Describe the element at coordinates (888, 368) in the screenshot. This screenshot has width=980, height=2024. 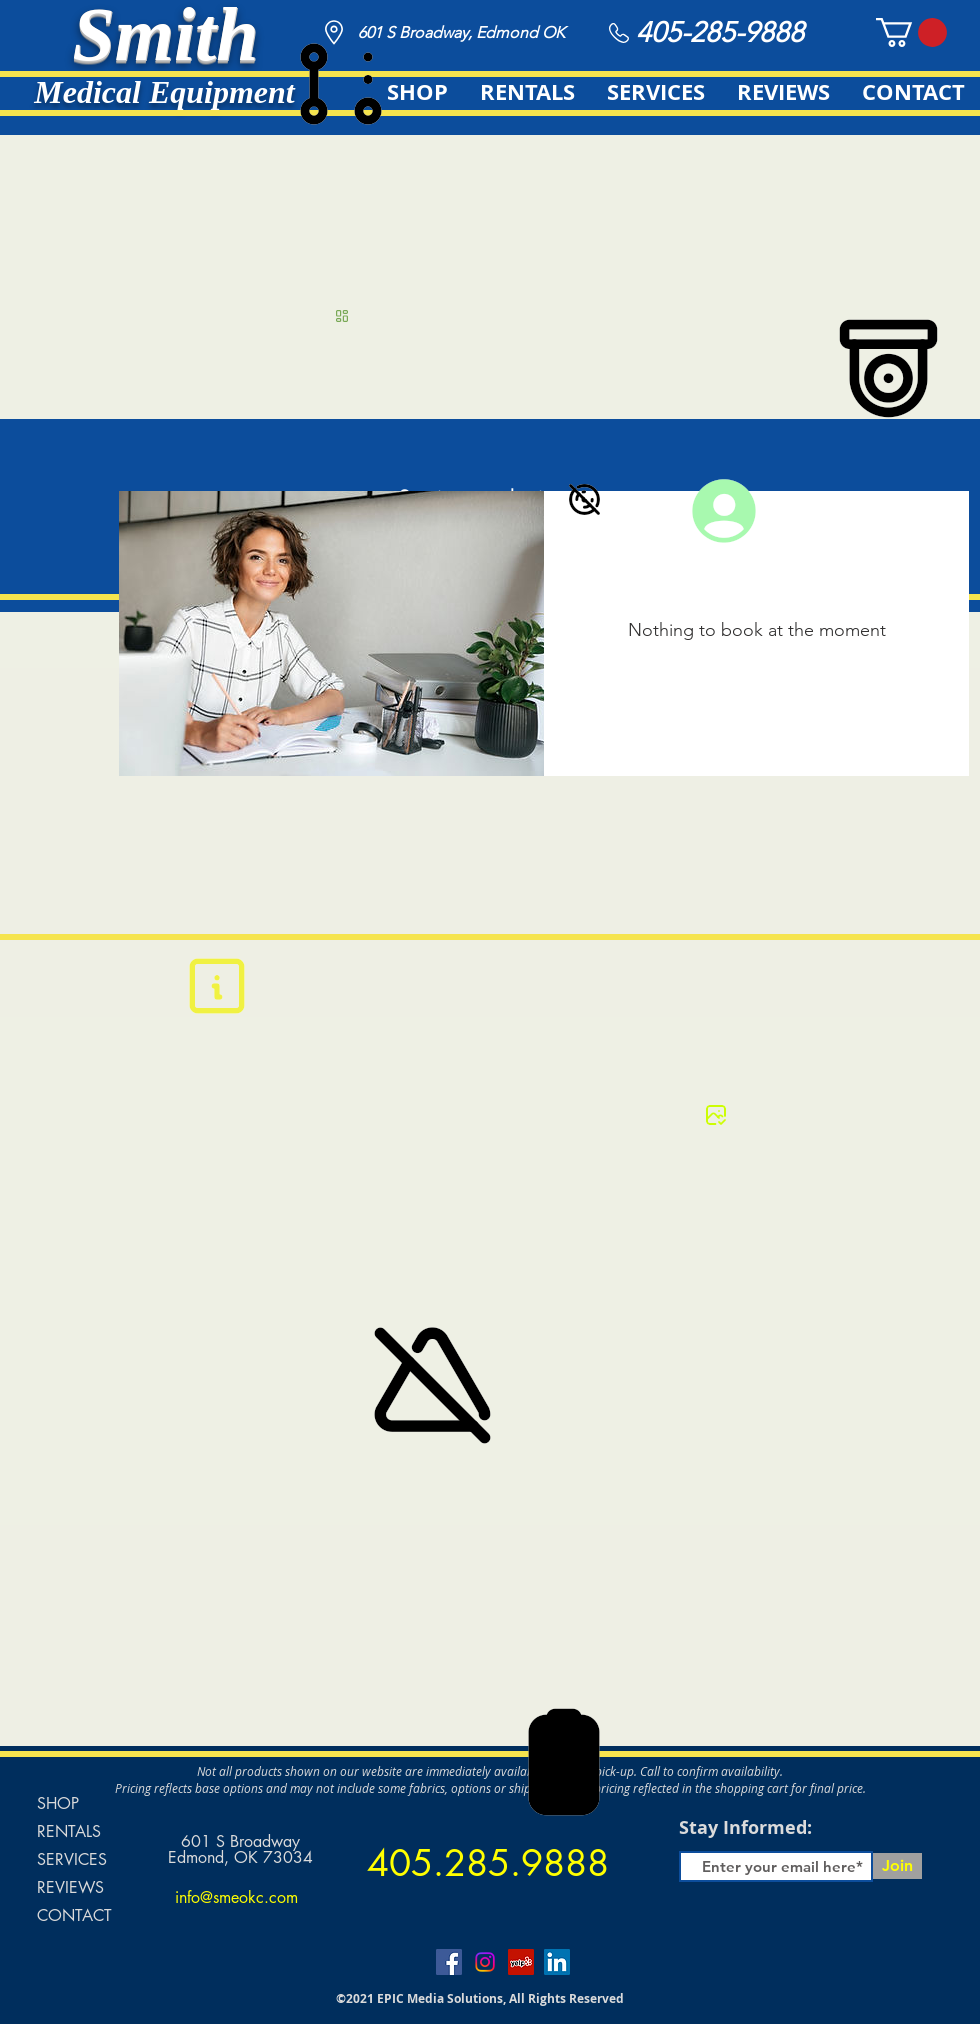
I see `access security camera settings` at that location.